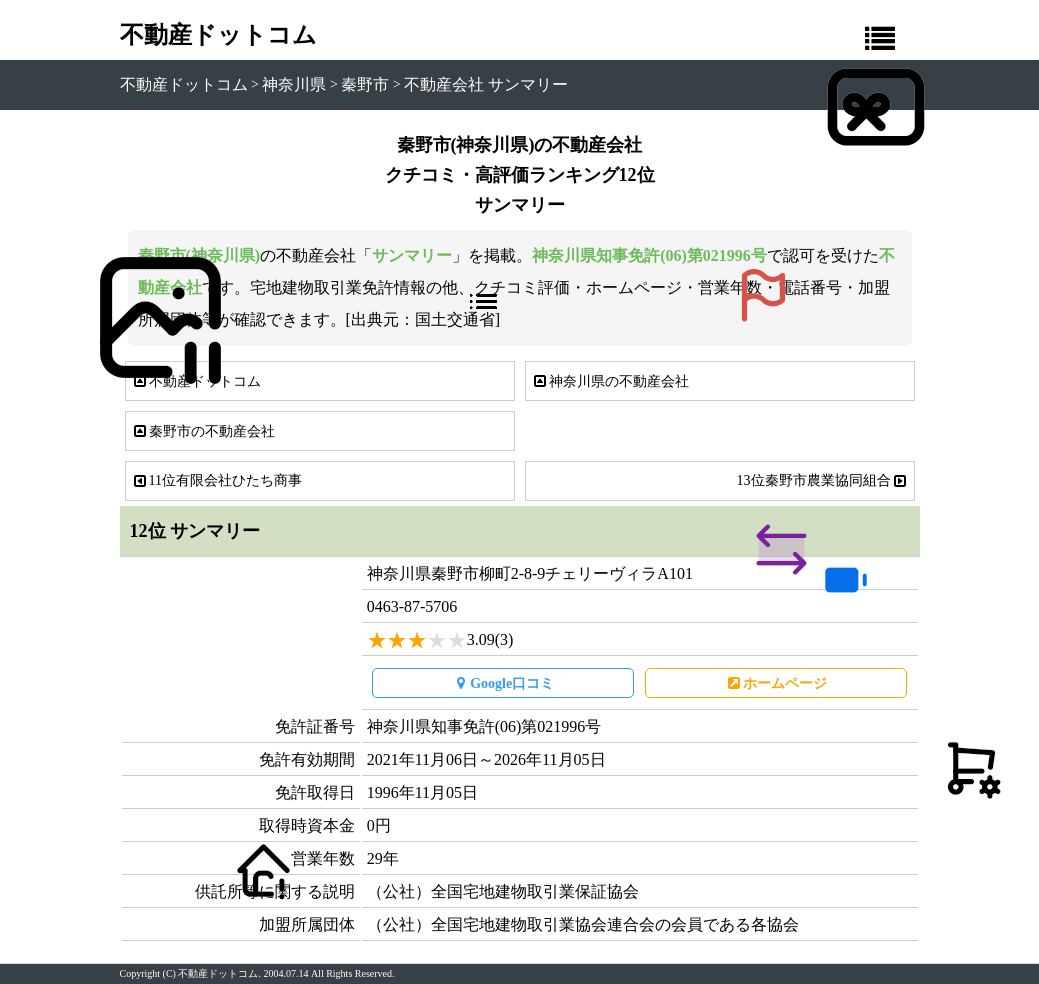  Describe the element at coordinates (846, 580) in the screenshot. I see `shows current battery level` at that location.